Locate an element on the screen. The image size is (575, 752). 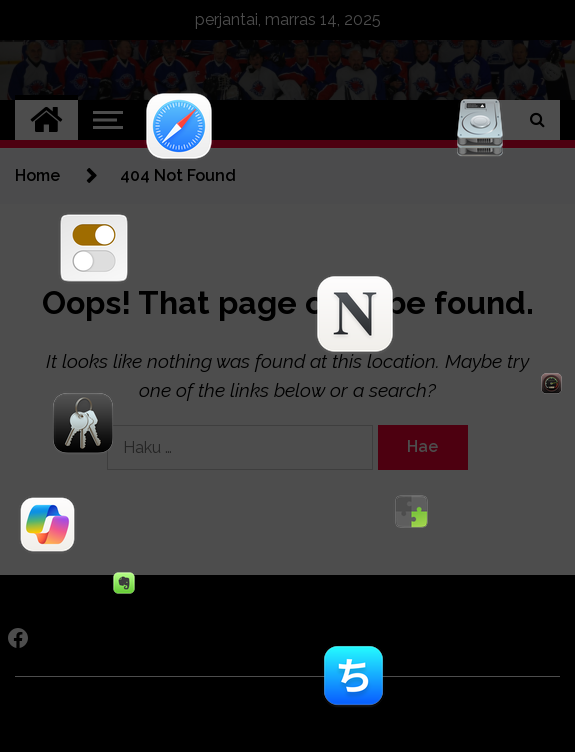
open the web browser app is located at coordinates (179, 126).